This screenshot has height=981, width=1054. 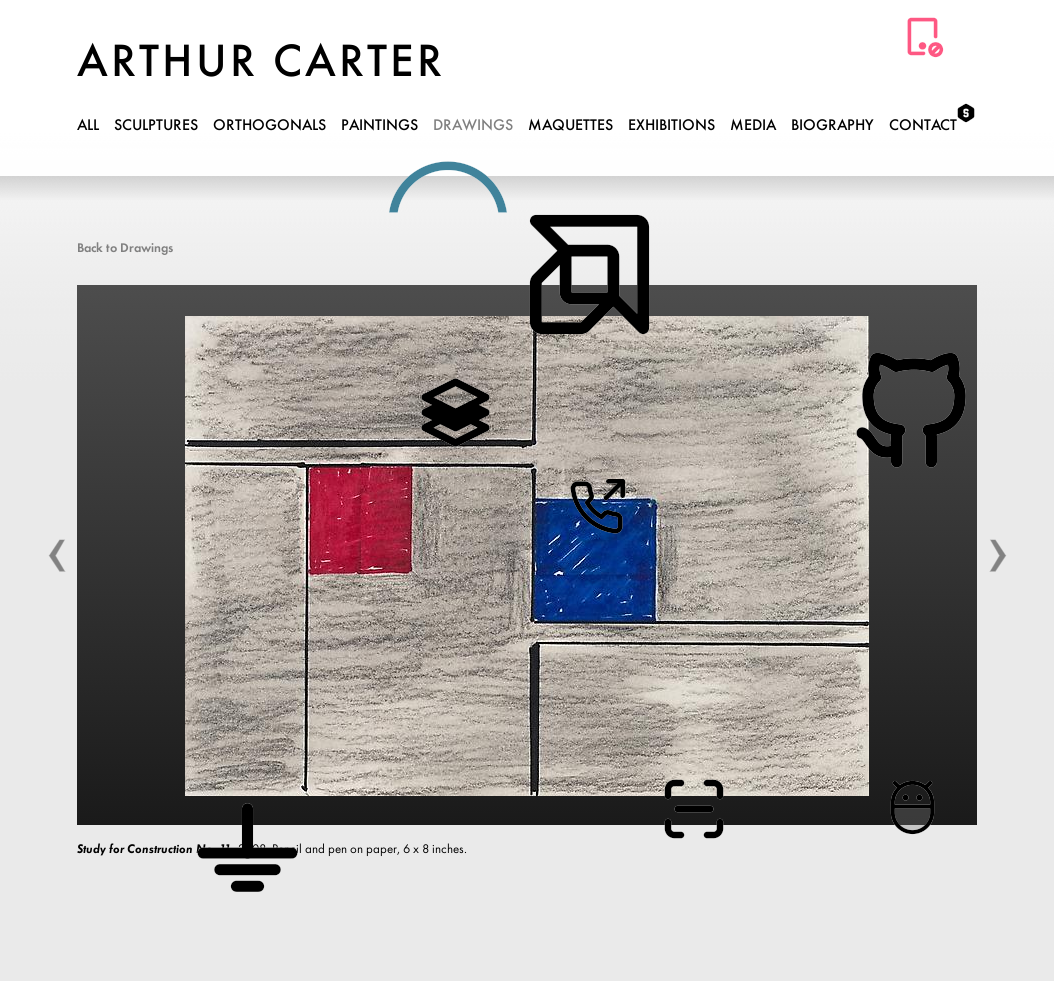 I want to click on cancel tablet connection or pairing, so click(x=922, y=36).